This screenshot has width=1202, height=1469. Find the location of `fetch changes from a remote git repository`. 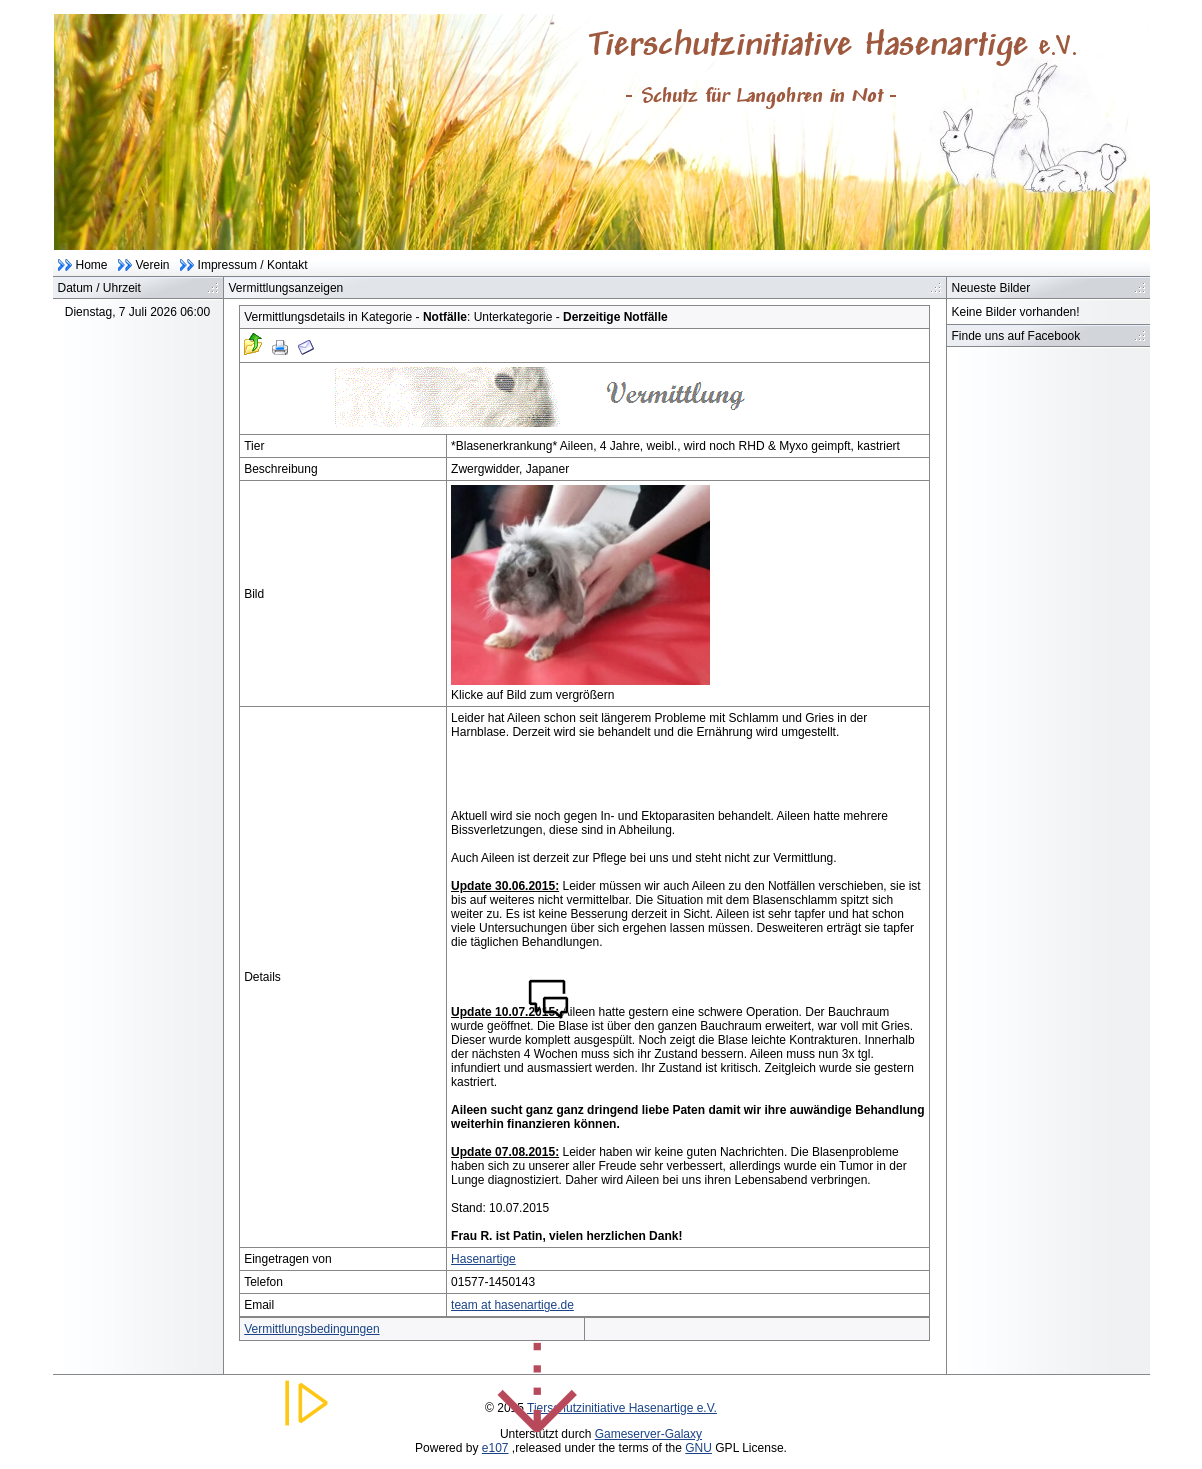

fetch changes from a remote git repository is located at coordinates (533, 1387).